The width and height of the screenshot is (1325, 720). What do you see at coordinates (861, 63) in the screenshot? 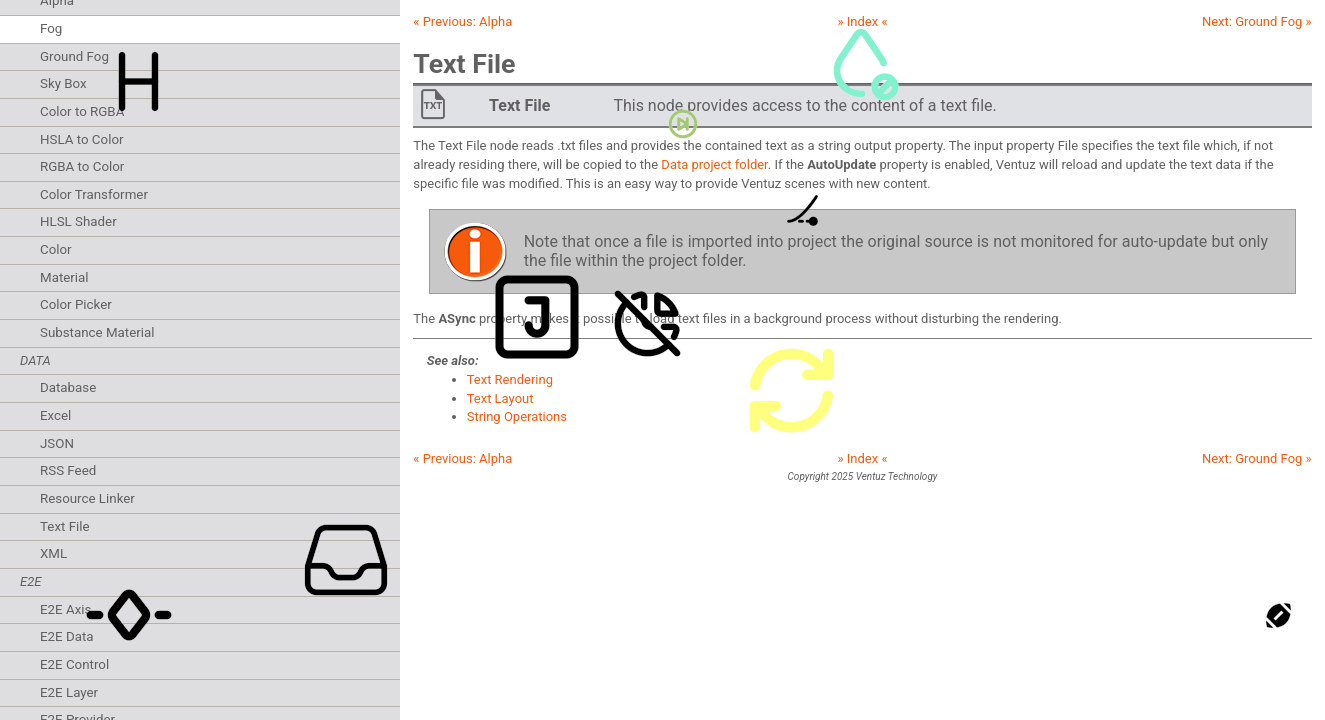
I see `disable water or liquid-related feature` at bounding box center [861, 63].